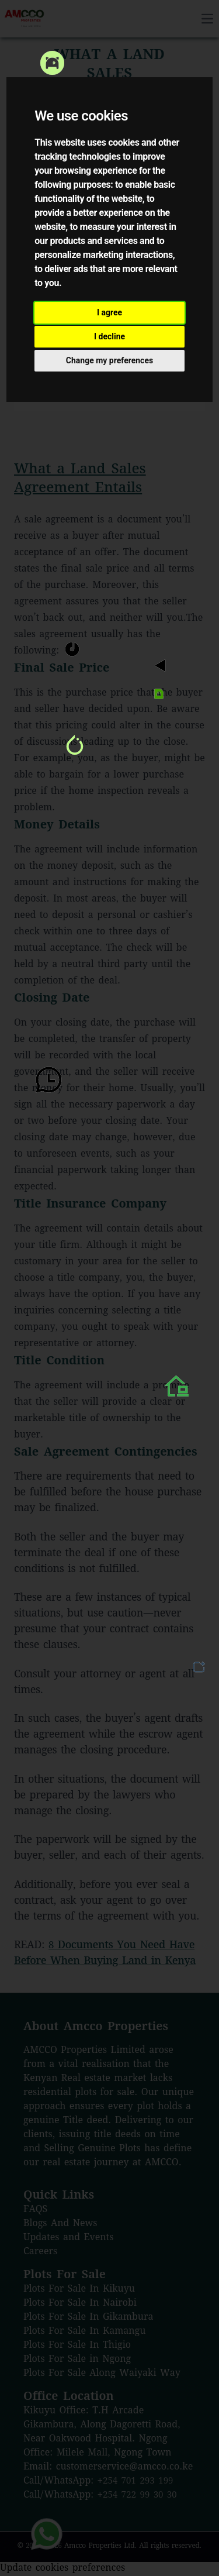 The width and height of the screenshot is (219, 2576). Describe the element at coordinates (161, 665) in the screenshot. I see `play media in reverse` at that location.